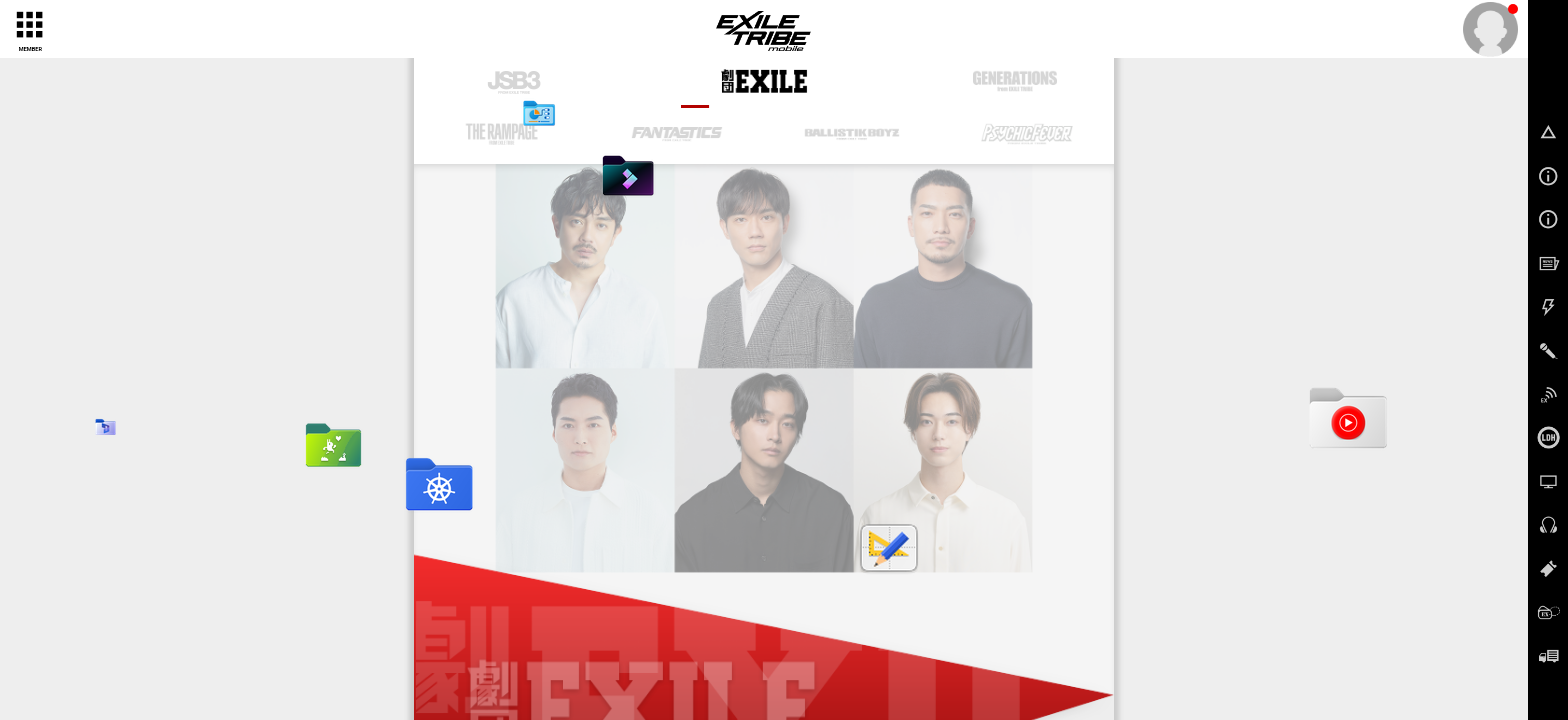  What do you see at coordinates (889, 548) in the screenshot?
I see `access accessories and utility applications` at bounding box center [889, 548].